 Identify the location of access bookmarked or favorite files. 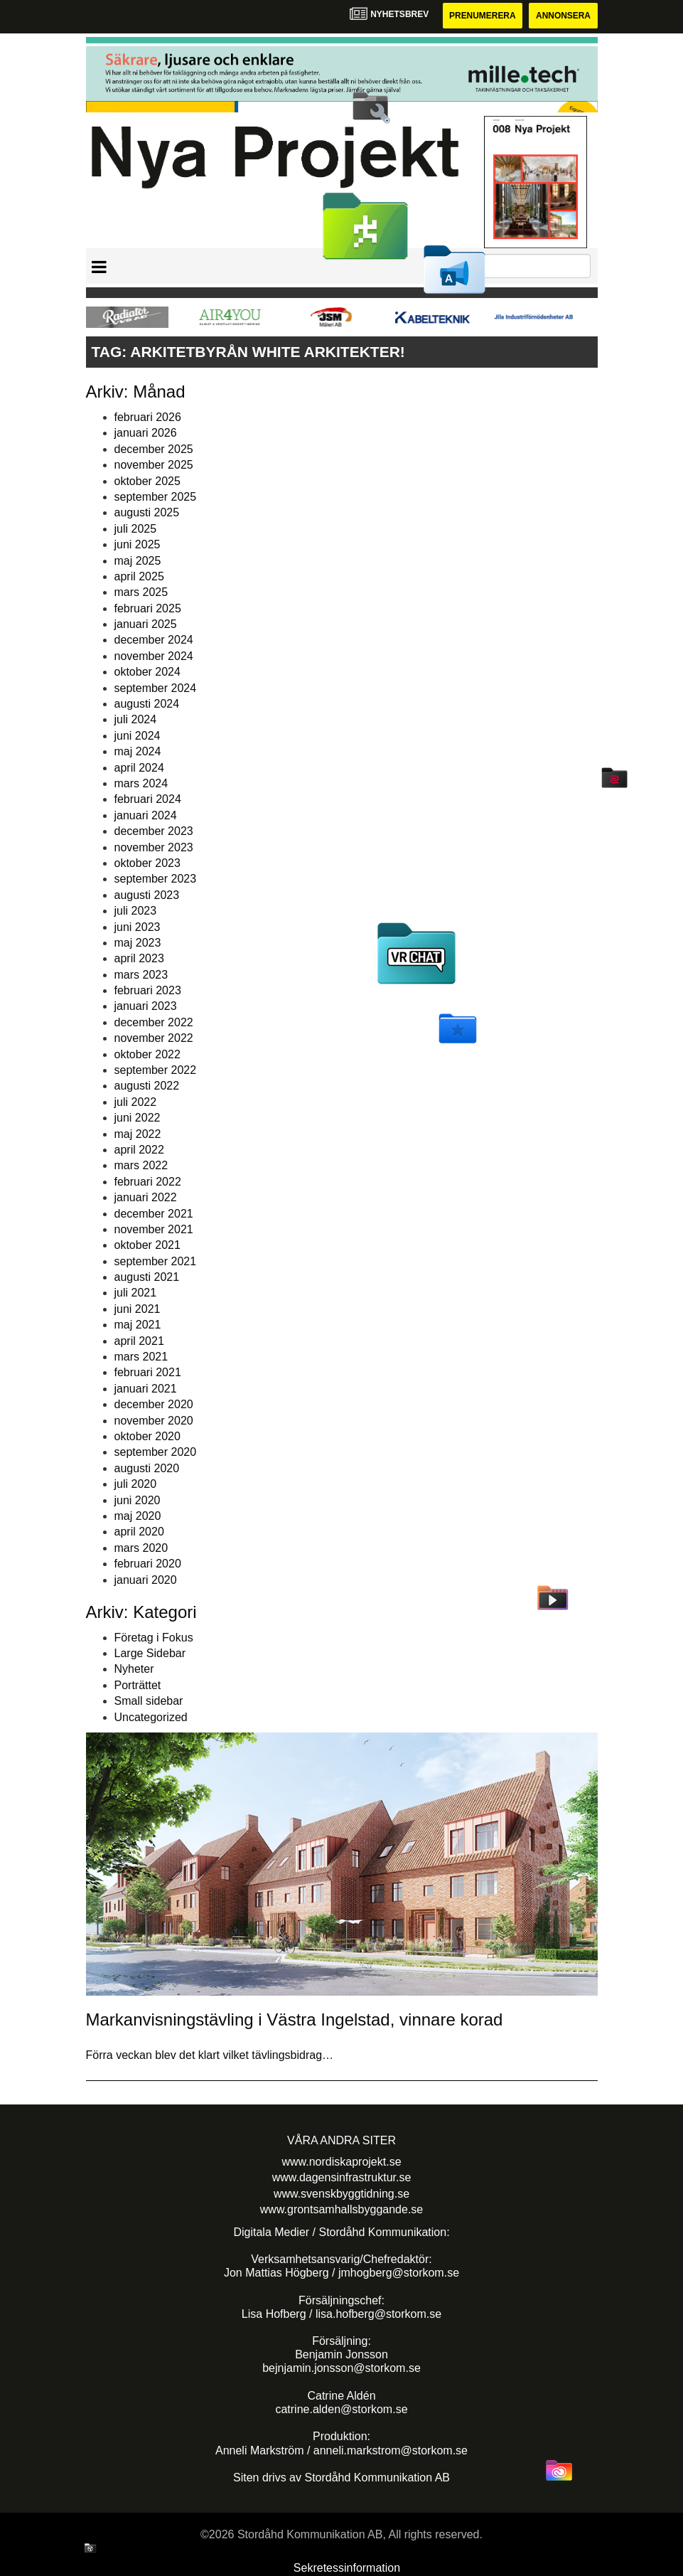
(458, 1028).